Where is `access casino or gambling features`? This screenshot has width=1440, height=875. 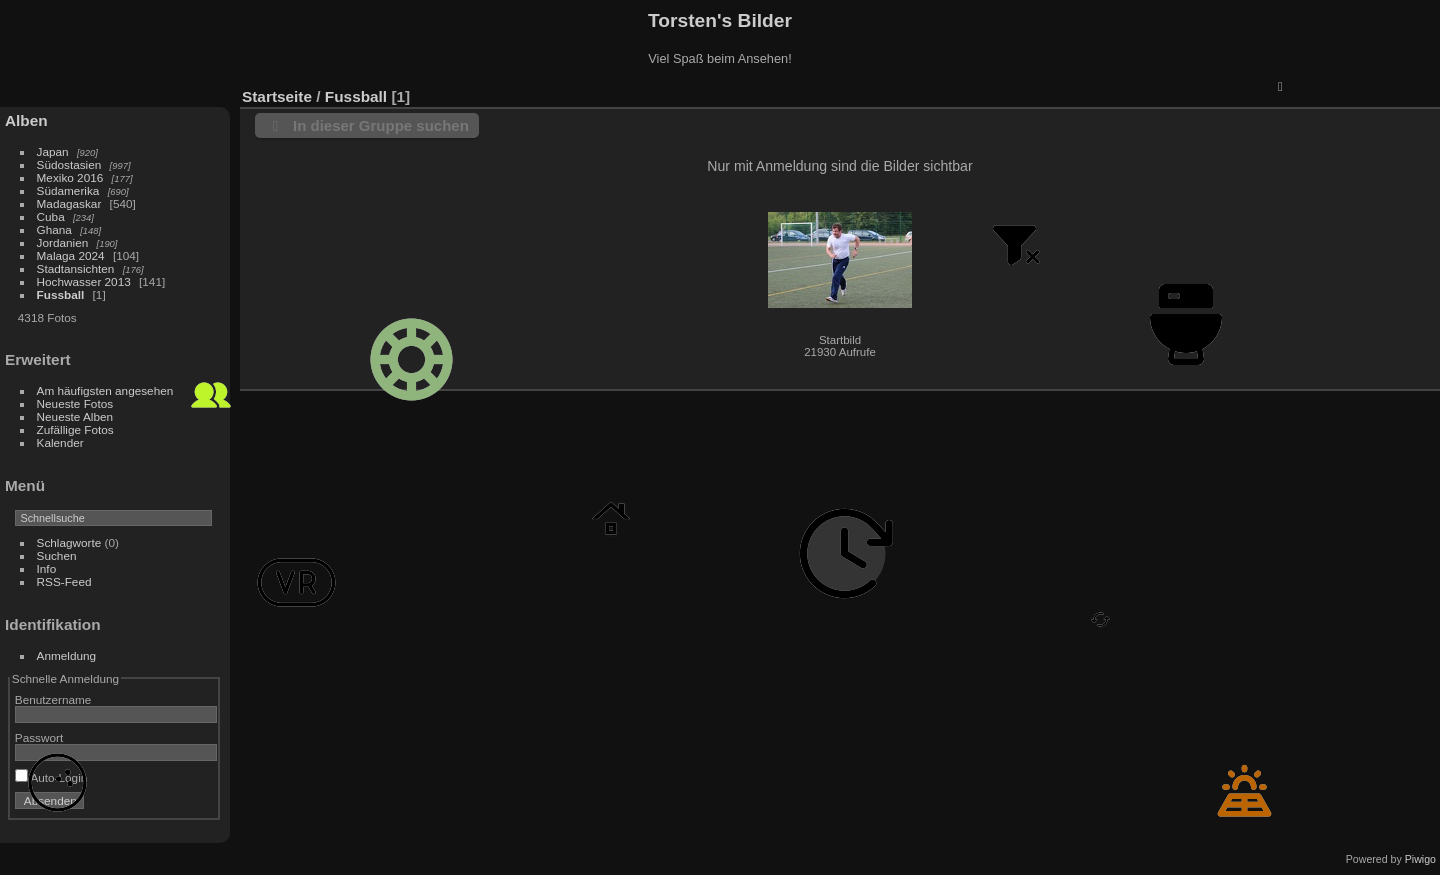 access casino or gambling features is located at coordinates (411, 359).